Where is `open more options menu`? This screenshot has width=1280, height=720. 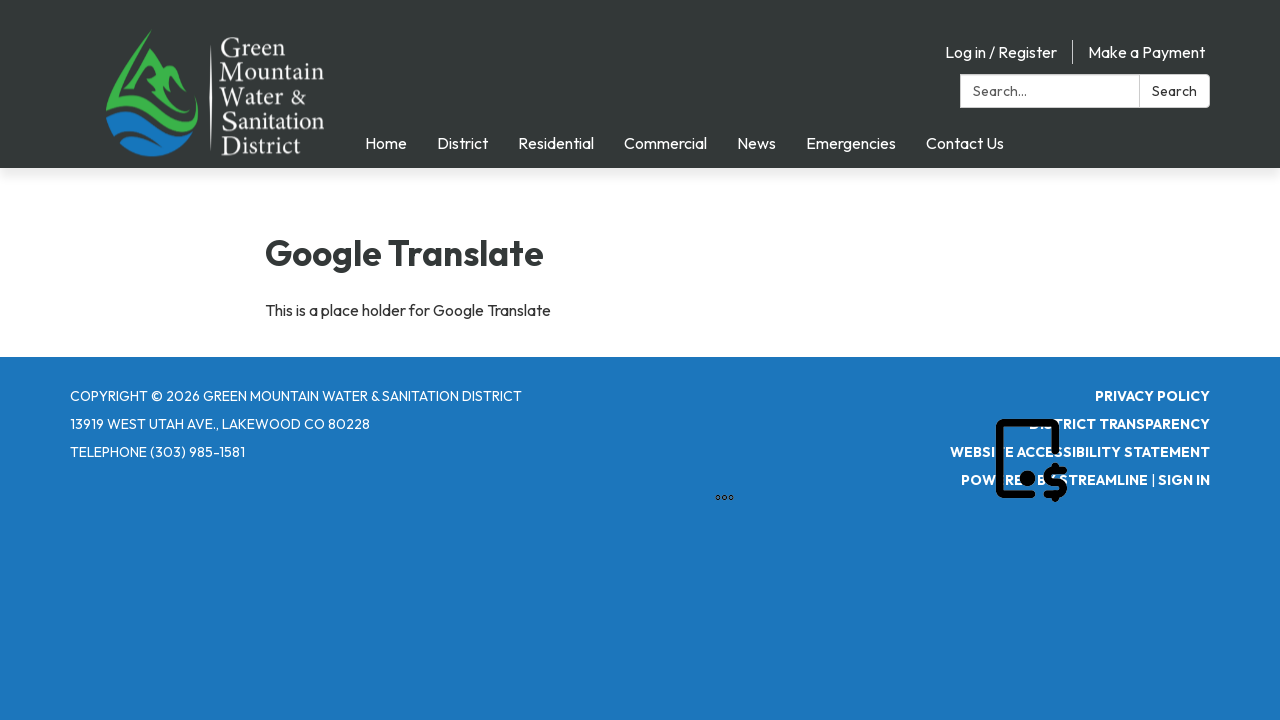
open more options menu is located at coordinates (724, 497).